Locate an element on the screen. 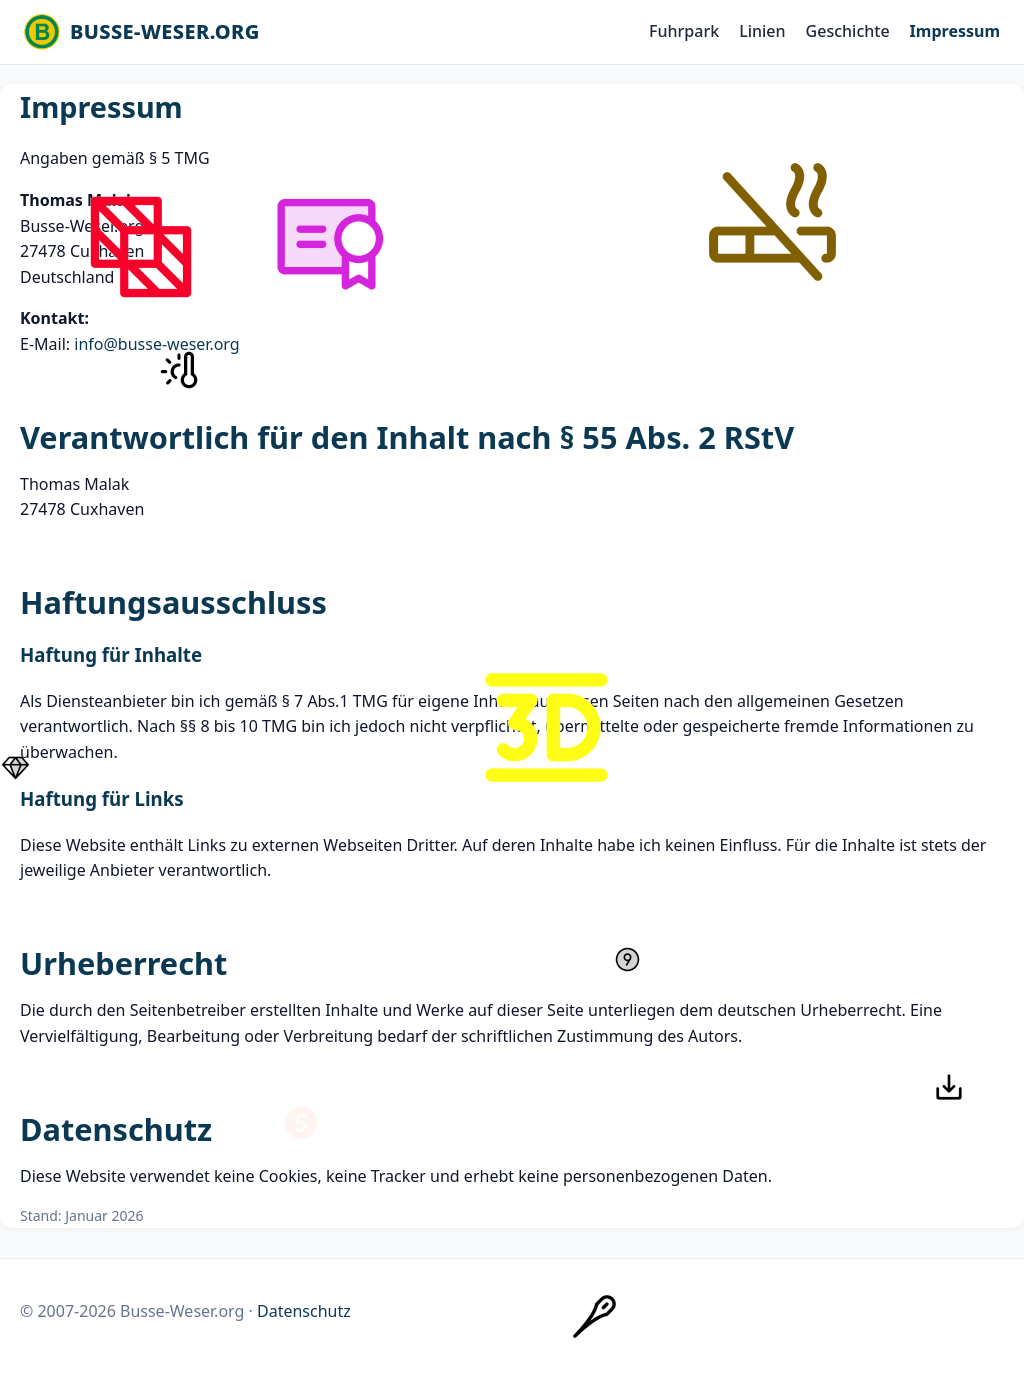 The image size is (1024, 1384). access sewing or crafting tools is located at coordinates (594, 1316).